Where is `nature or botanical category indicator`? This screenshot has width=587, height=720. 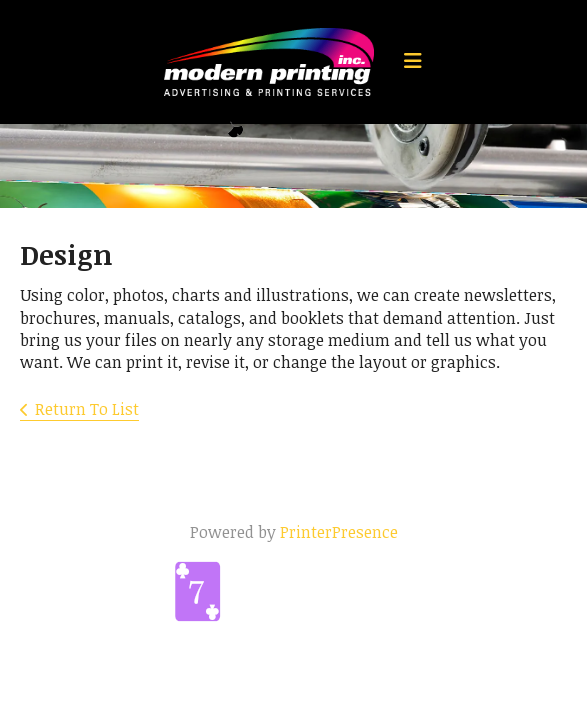 nature or botanical category indicator is located at coordinates (235, 129).